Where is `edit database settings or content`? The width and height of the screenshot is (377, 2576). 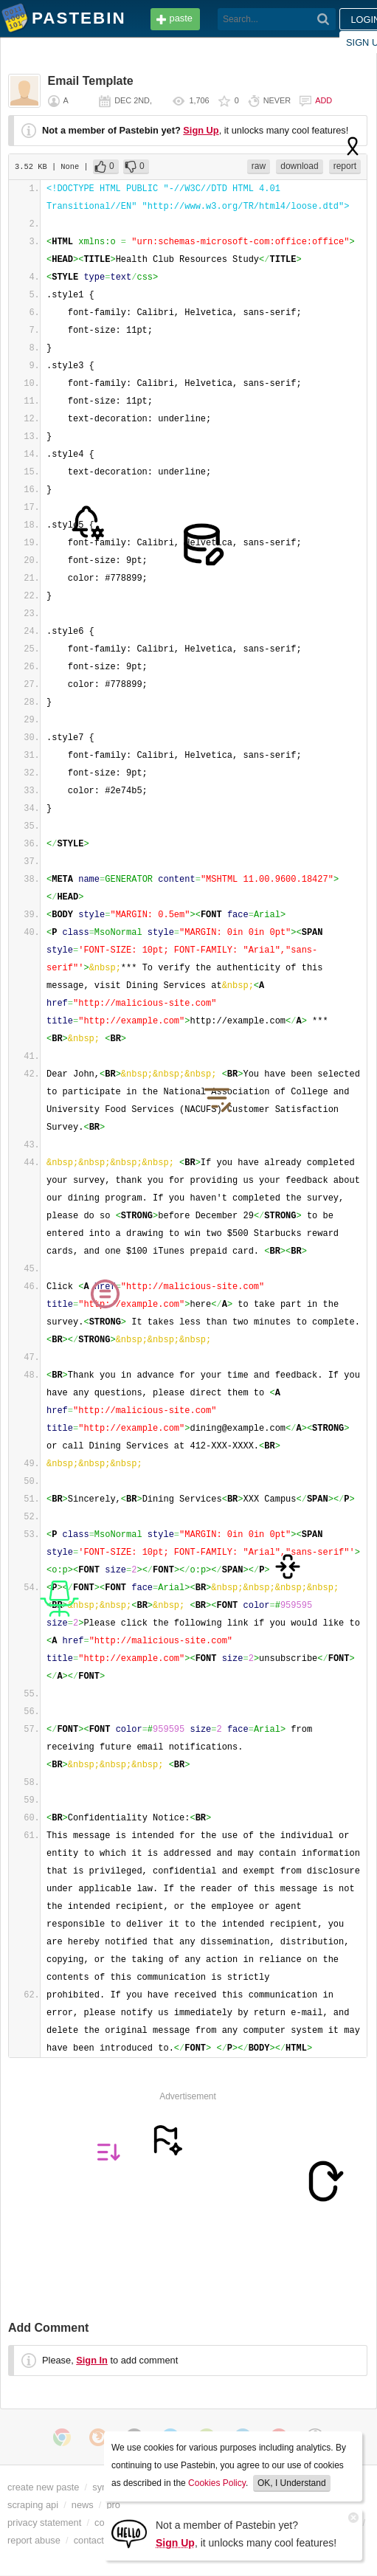 edit database settings or content is located at coordinates (201, 543).